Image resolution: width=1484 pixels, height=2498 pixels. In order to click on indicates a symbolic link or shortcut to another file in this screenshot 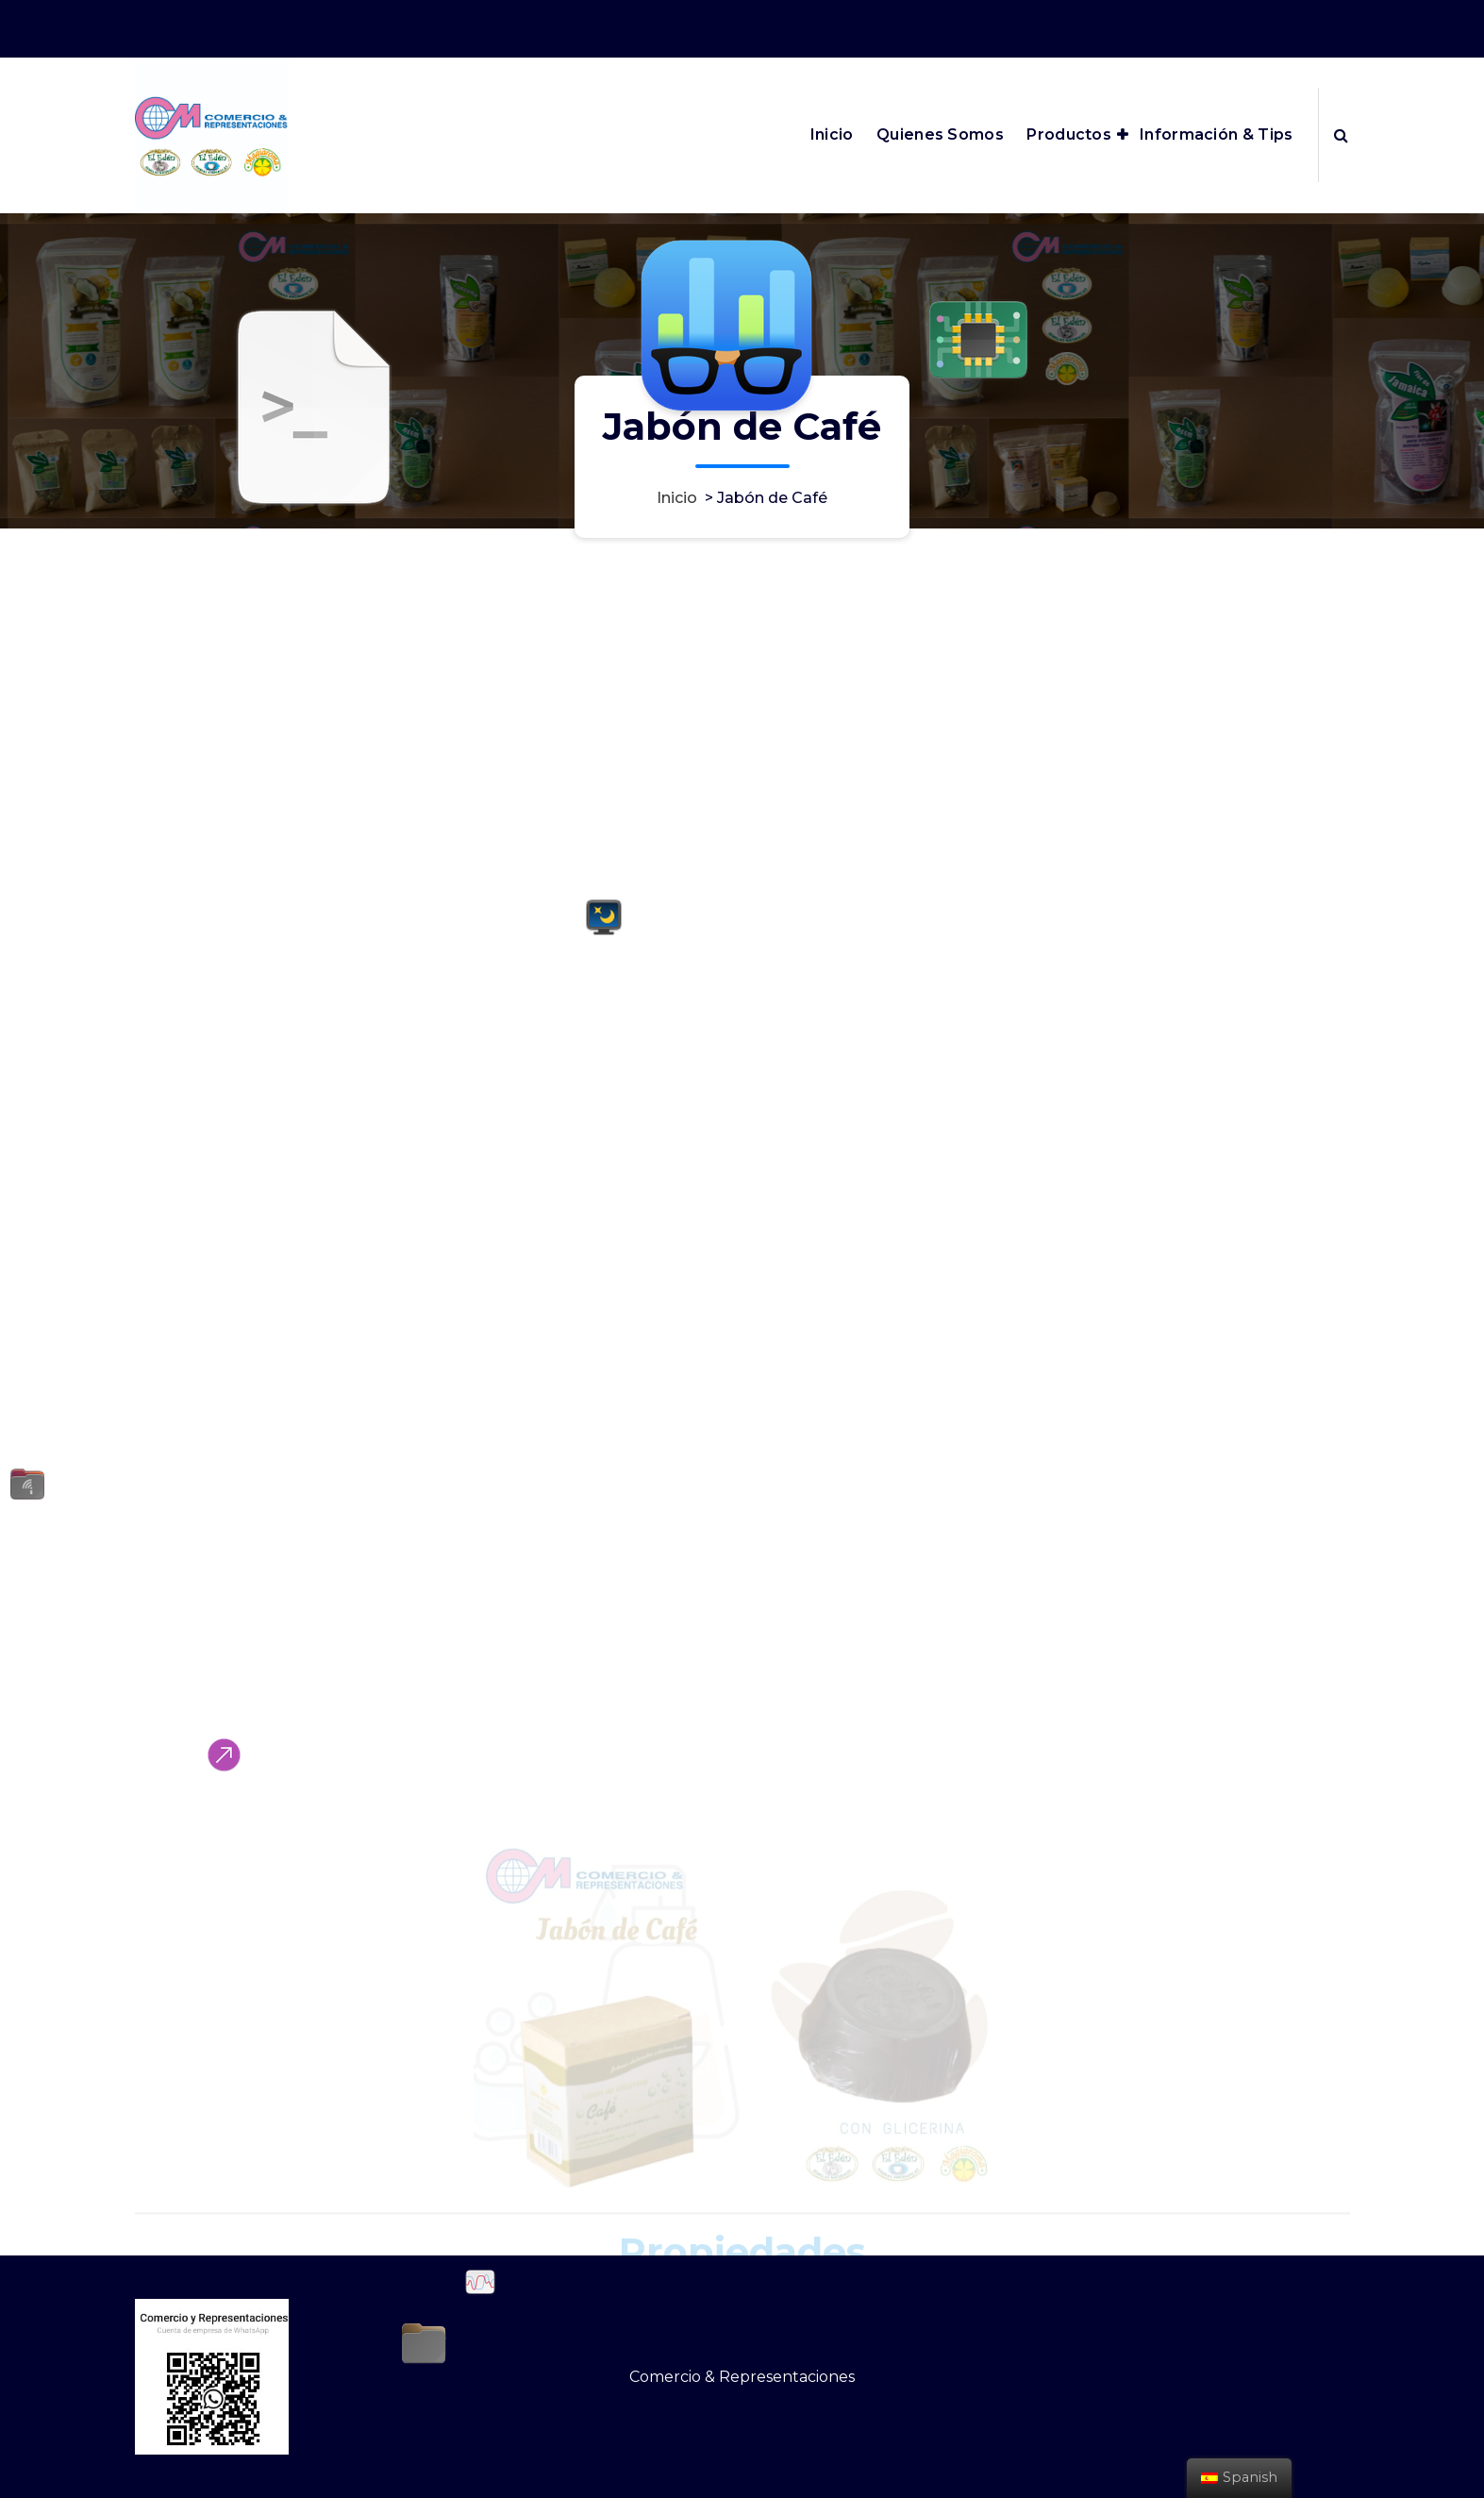, I will do `click(224, 1754)`.